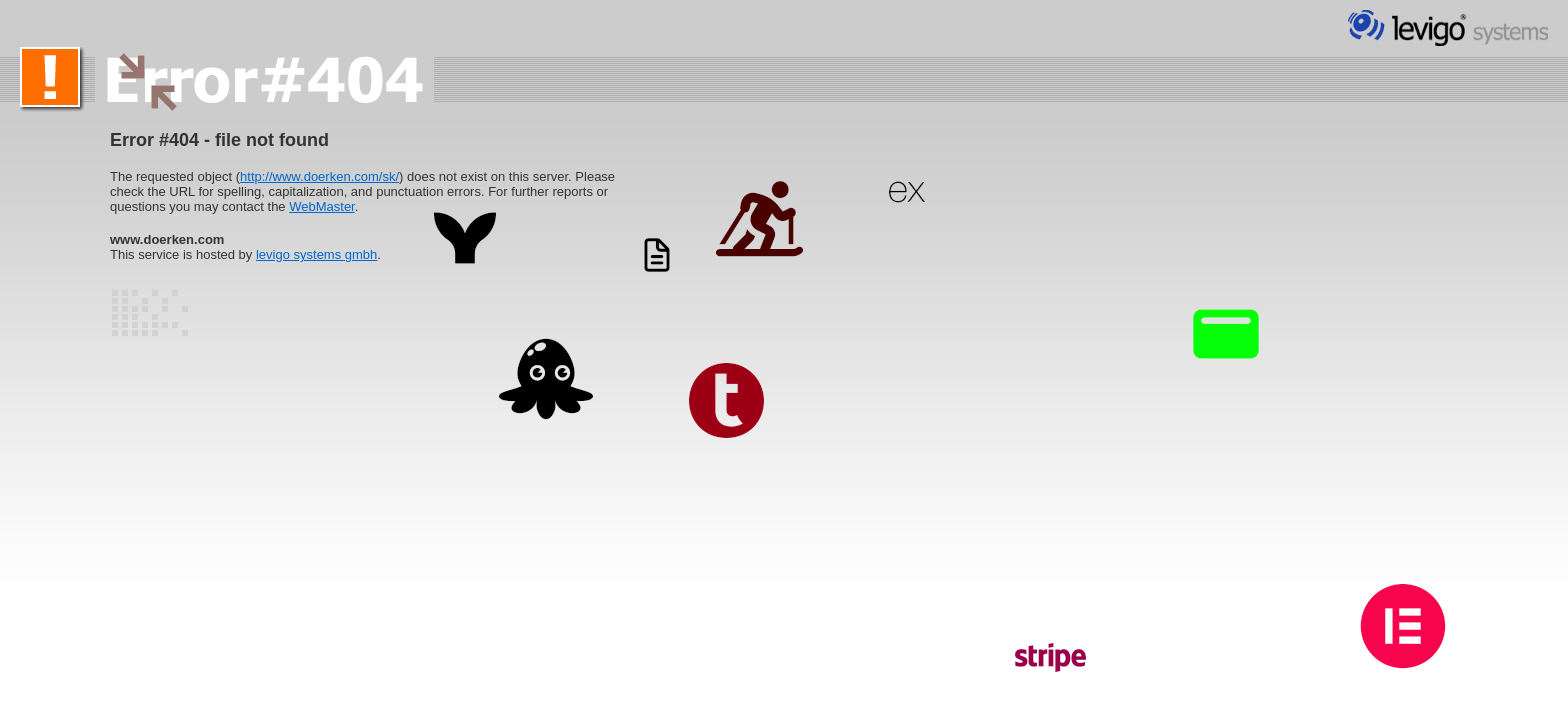 This screenshot has height=720, width=1568. What do you see at coordinates (1050, 657) in the screenshot?
I see `Stripe payment integration` at bounding box center [1050, 657].